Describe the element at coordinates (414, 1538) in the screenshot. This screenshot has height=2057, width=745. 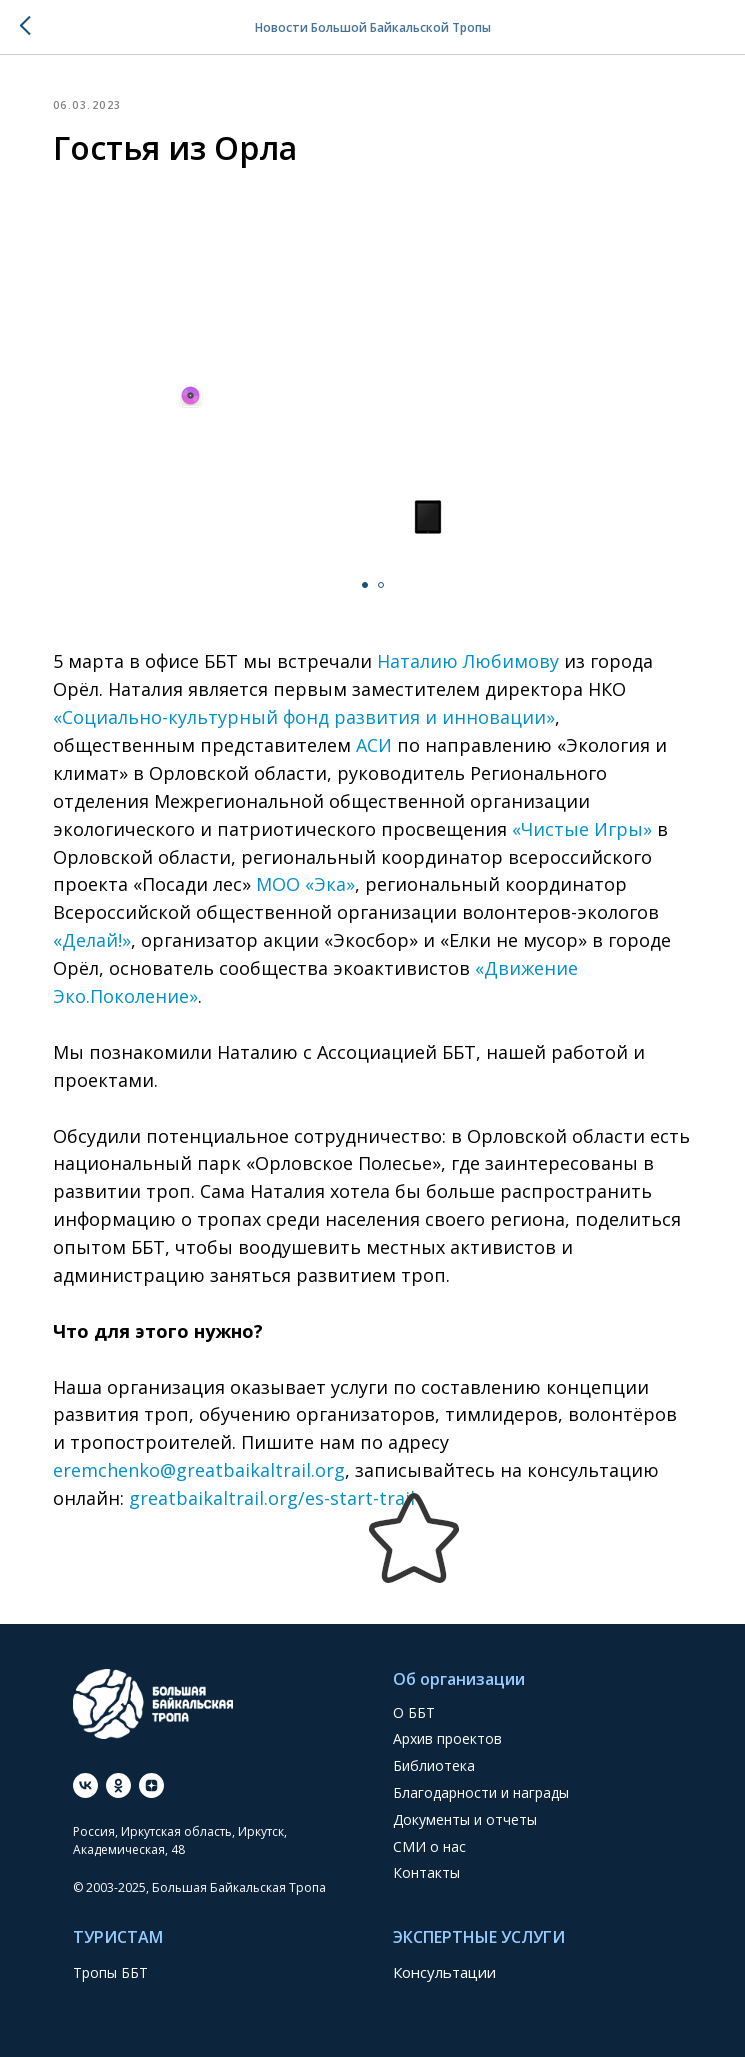
I see `access your favorites` at that location.